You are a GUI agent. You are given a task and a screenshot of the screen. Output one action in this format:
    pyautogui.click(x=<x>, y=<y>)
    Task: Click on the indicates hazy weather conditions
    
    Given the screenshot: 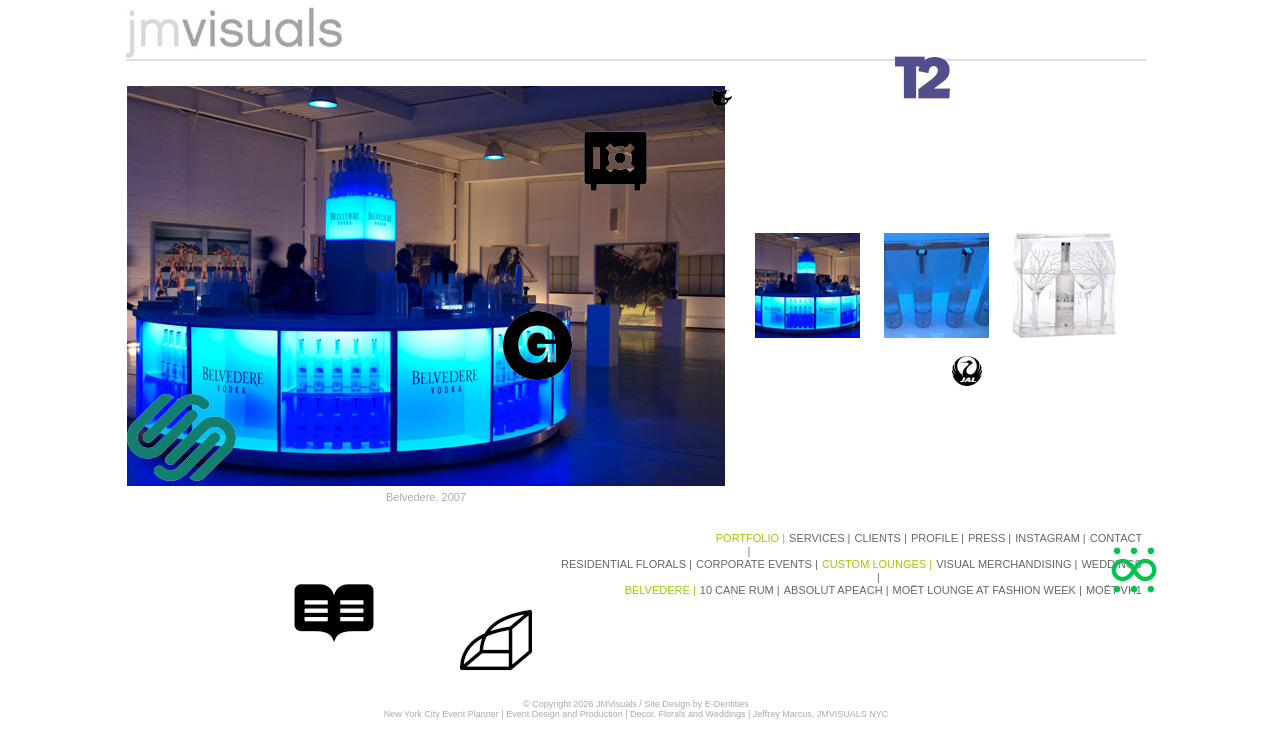 What is the action you would take?
    pyautogui.click(x=1134, y=570)
    